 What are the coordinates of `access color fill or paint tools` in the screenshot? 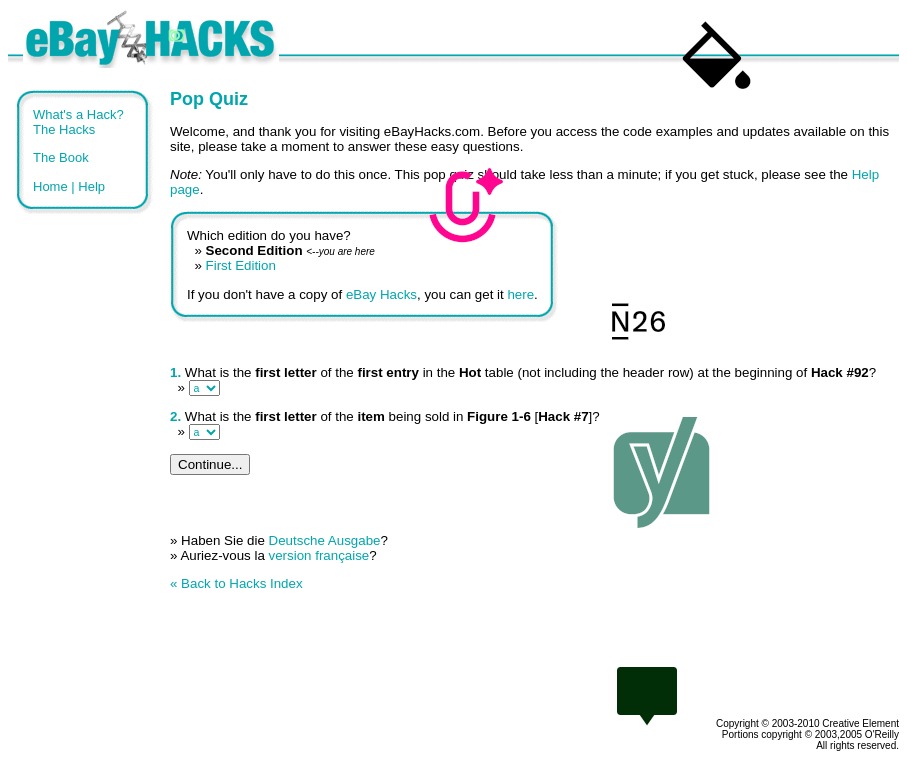 It's located at (715, 55).